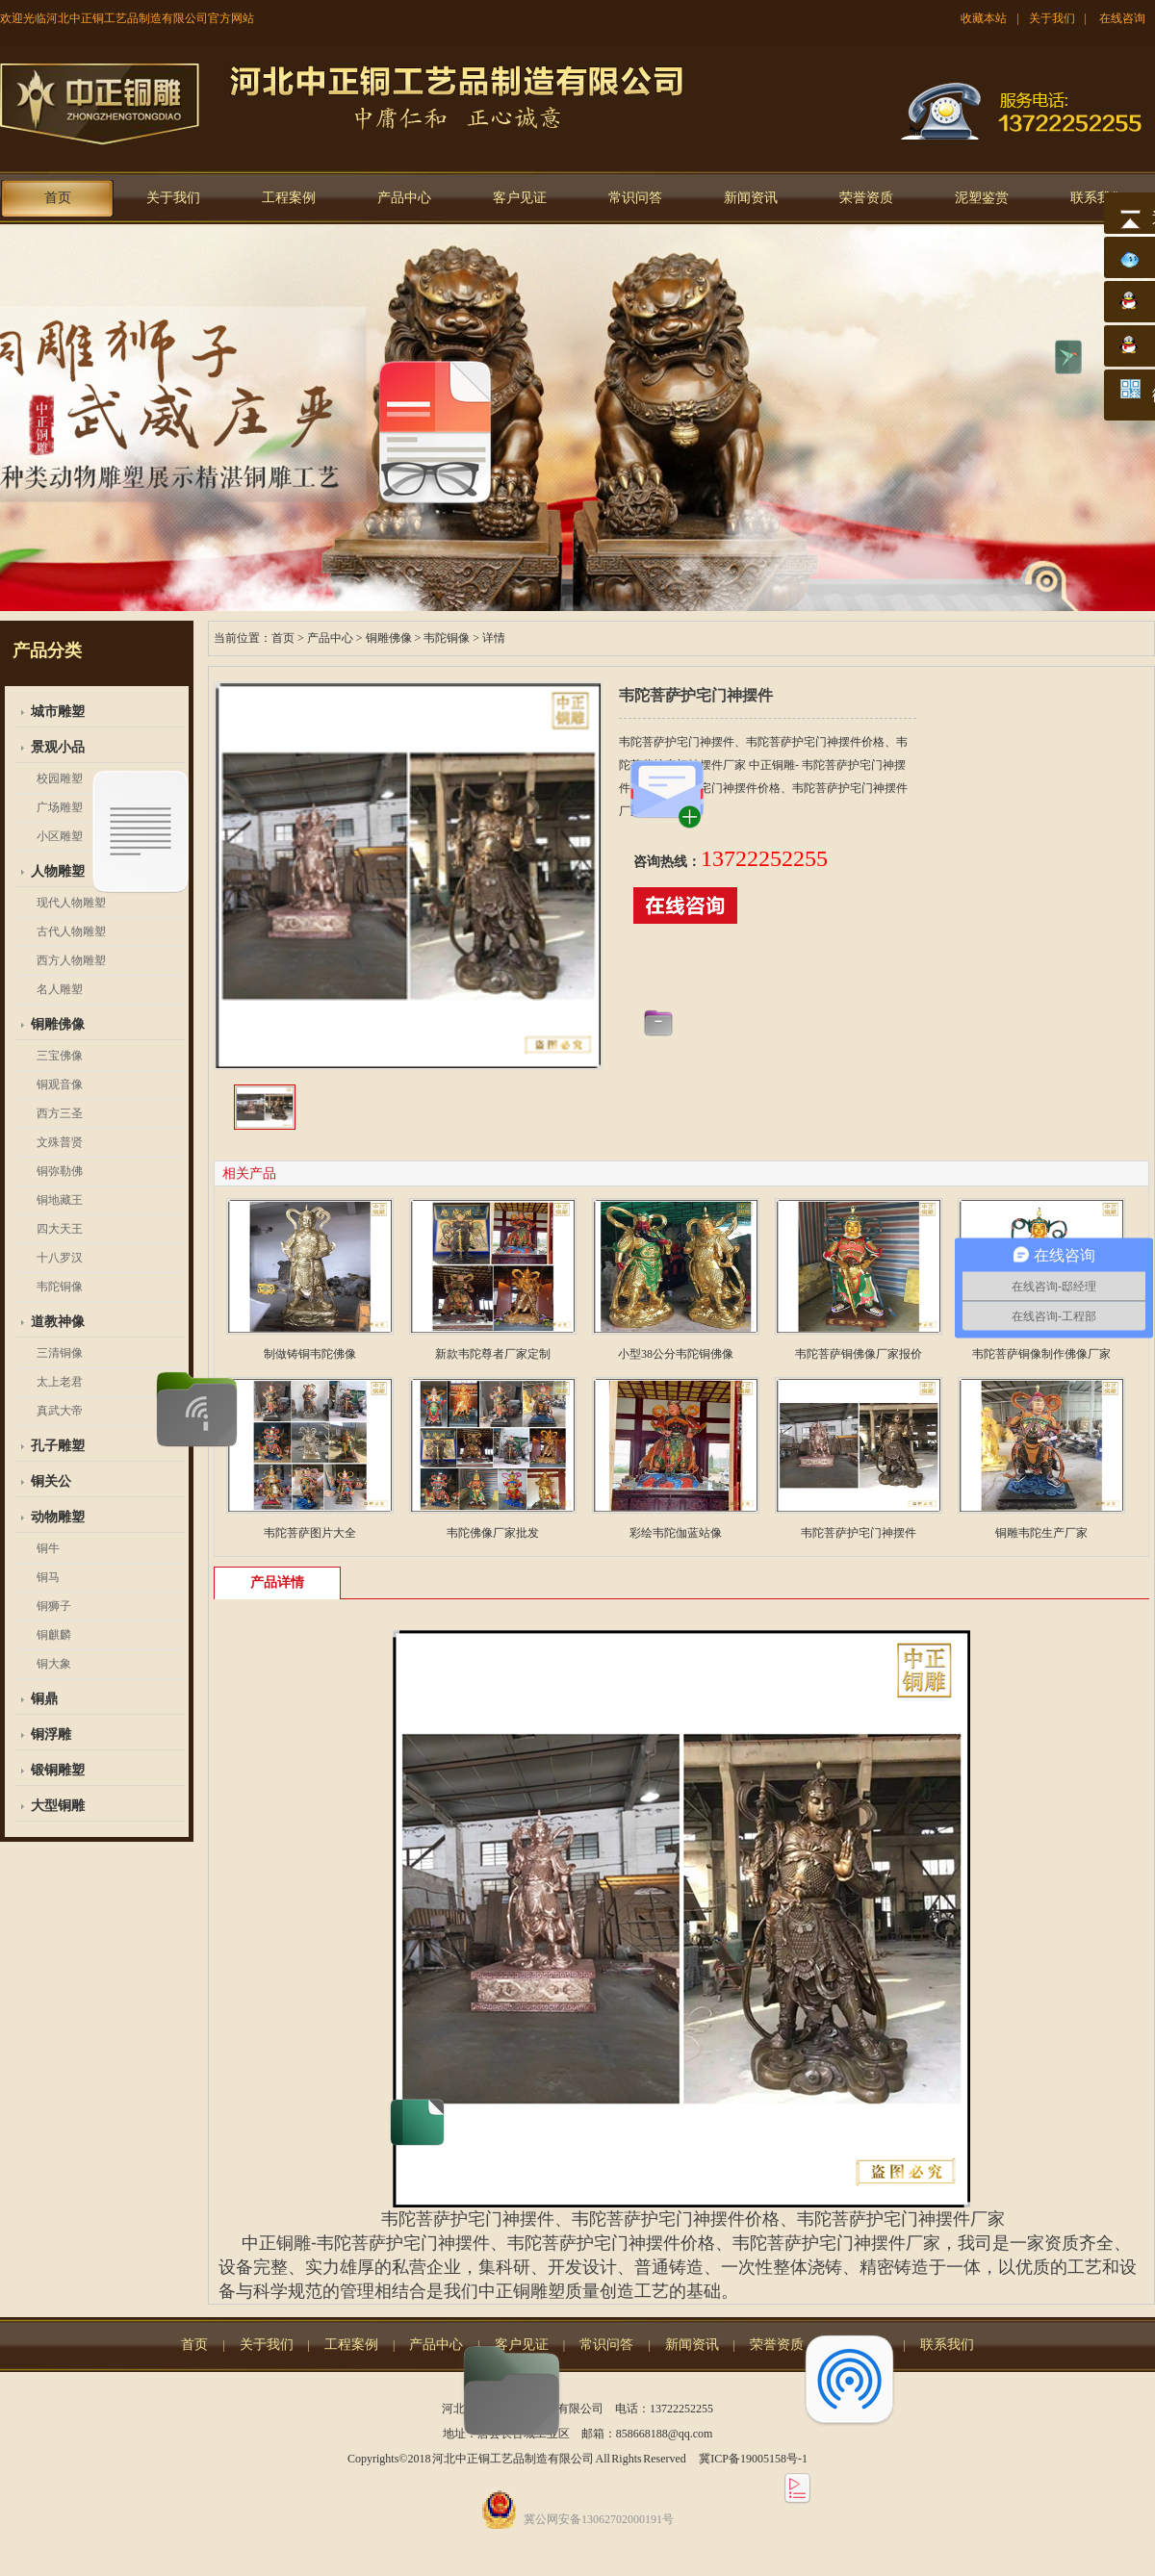  I want to click on open a playlist file, so click(797, 2487).